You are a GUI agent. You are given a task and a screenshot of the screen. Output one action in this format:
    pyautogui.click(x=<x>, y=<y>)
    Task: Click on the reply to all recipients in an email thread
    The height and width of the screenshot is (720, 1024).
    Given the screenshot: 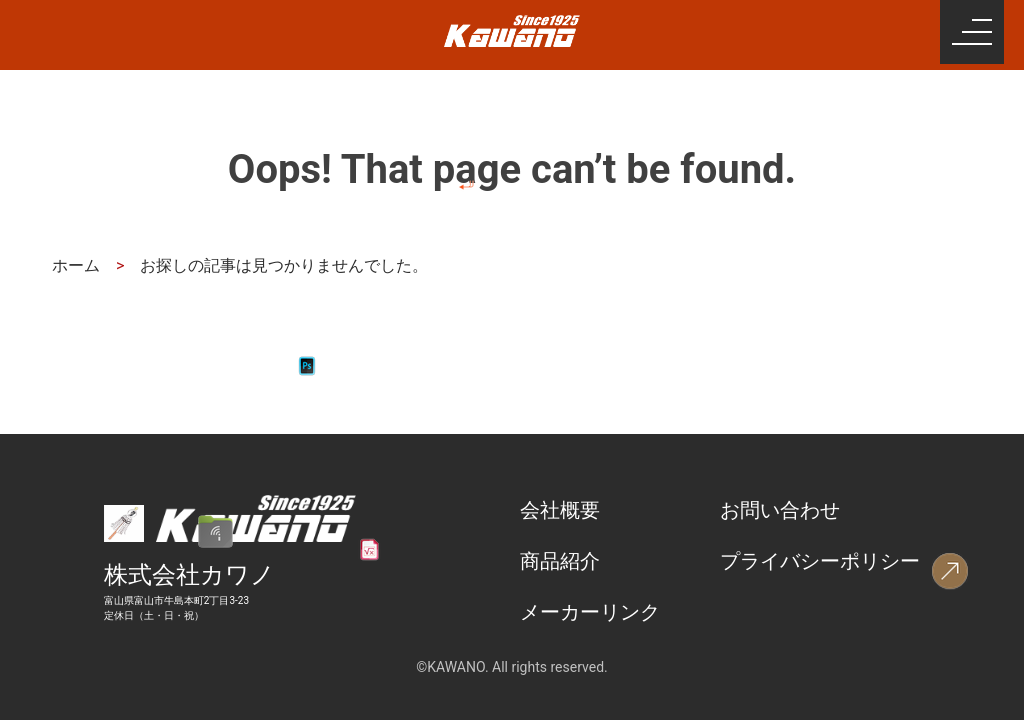 What is the action you would take?
    pyautogui.click(x=466, y=184)
    